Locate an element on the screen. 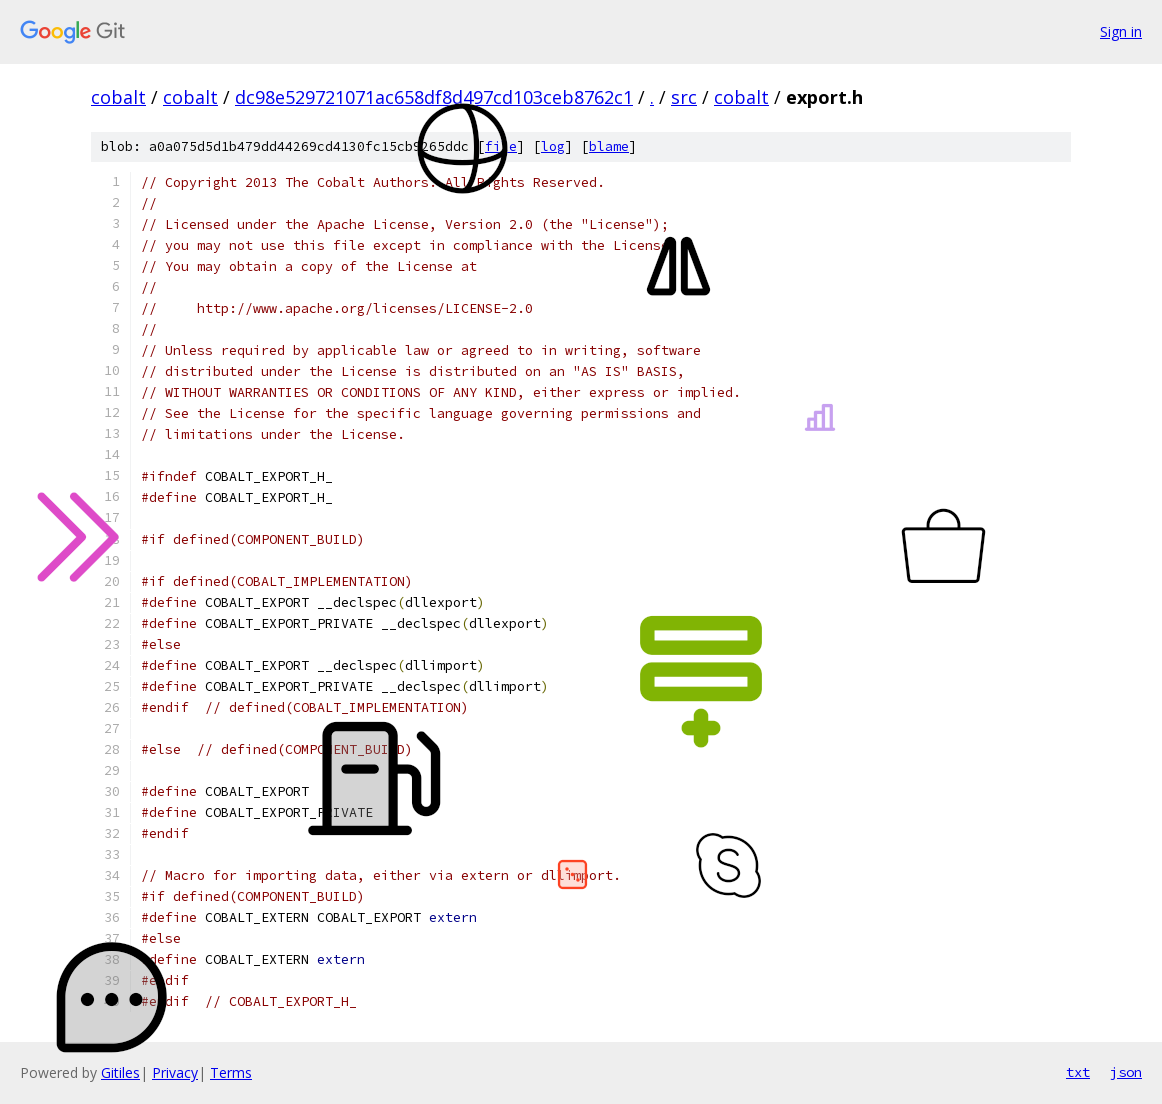  find nearby gas stations is located at coordinates (369, 778).